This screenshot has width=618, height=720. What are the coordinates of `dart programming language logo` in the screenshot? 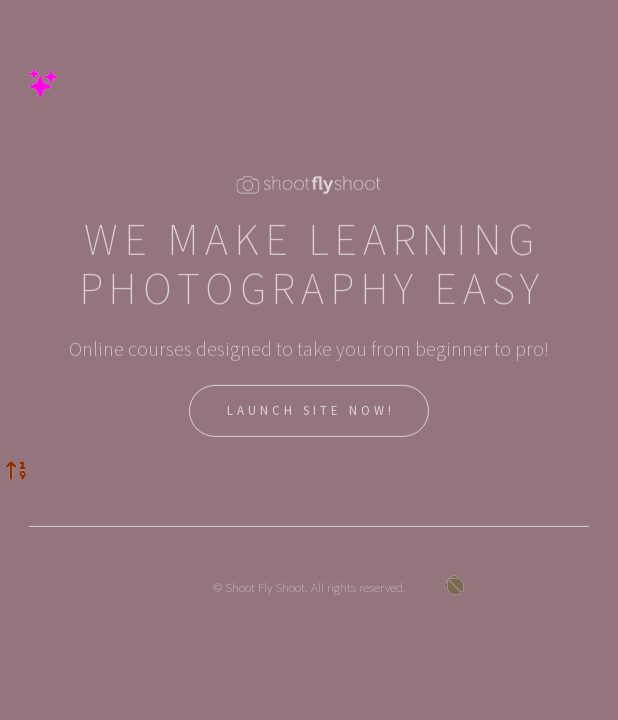 It's located at (454, 585).